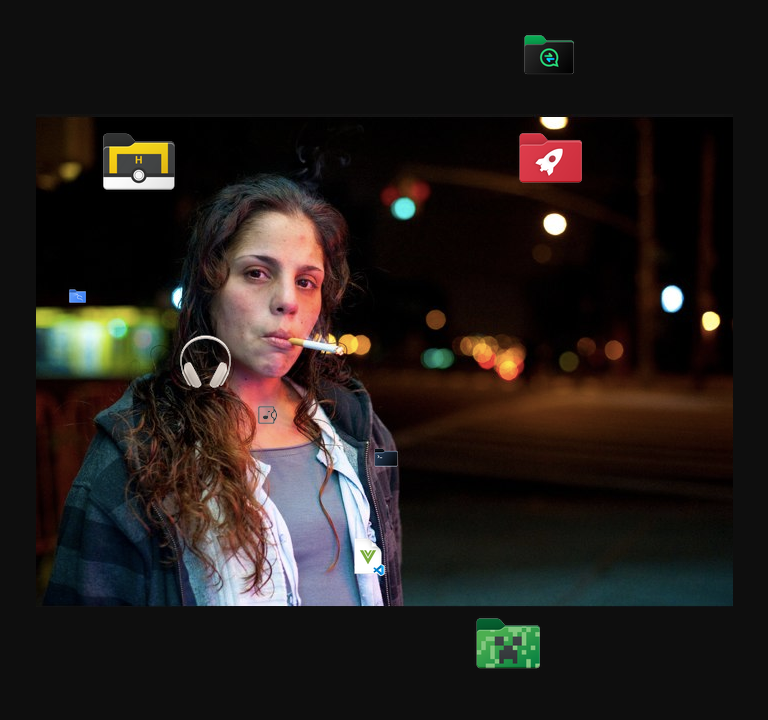 Image resolution: width=768 pixels, height=720 pixels. What do you see at coordinates (205, 362) in the screenshot?
I see `connect bluetooth headphones` at bounding box center [205, 362].